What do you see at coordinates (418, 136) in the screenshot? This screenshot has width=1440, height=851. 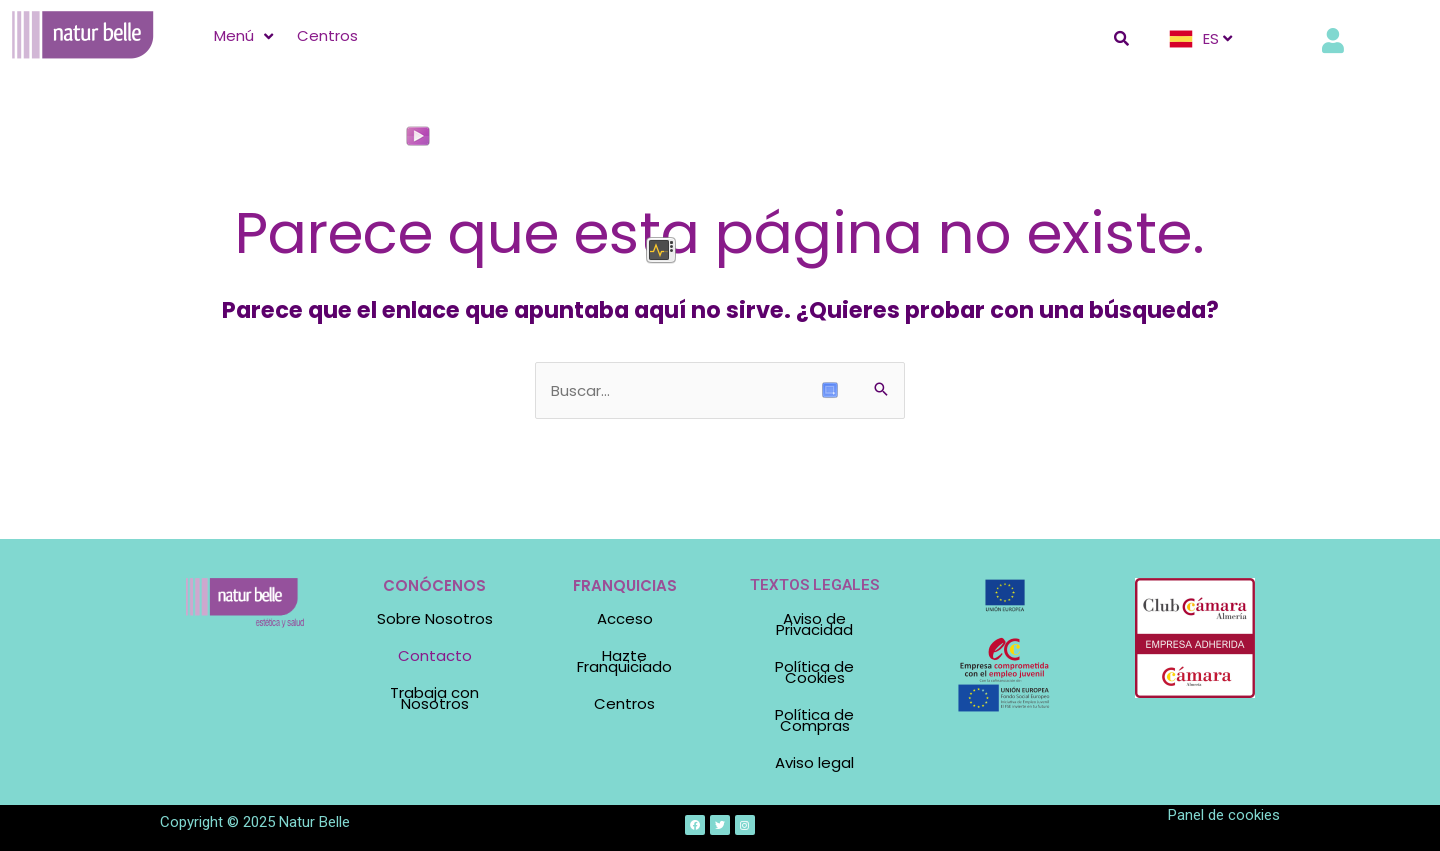 I see `open multimedia or media player app` at bounding box center [418, 136].